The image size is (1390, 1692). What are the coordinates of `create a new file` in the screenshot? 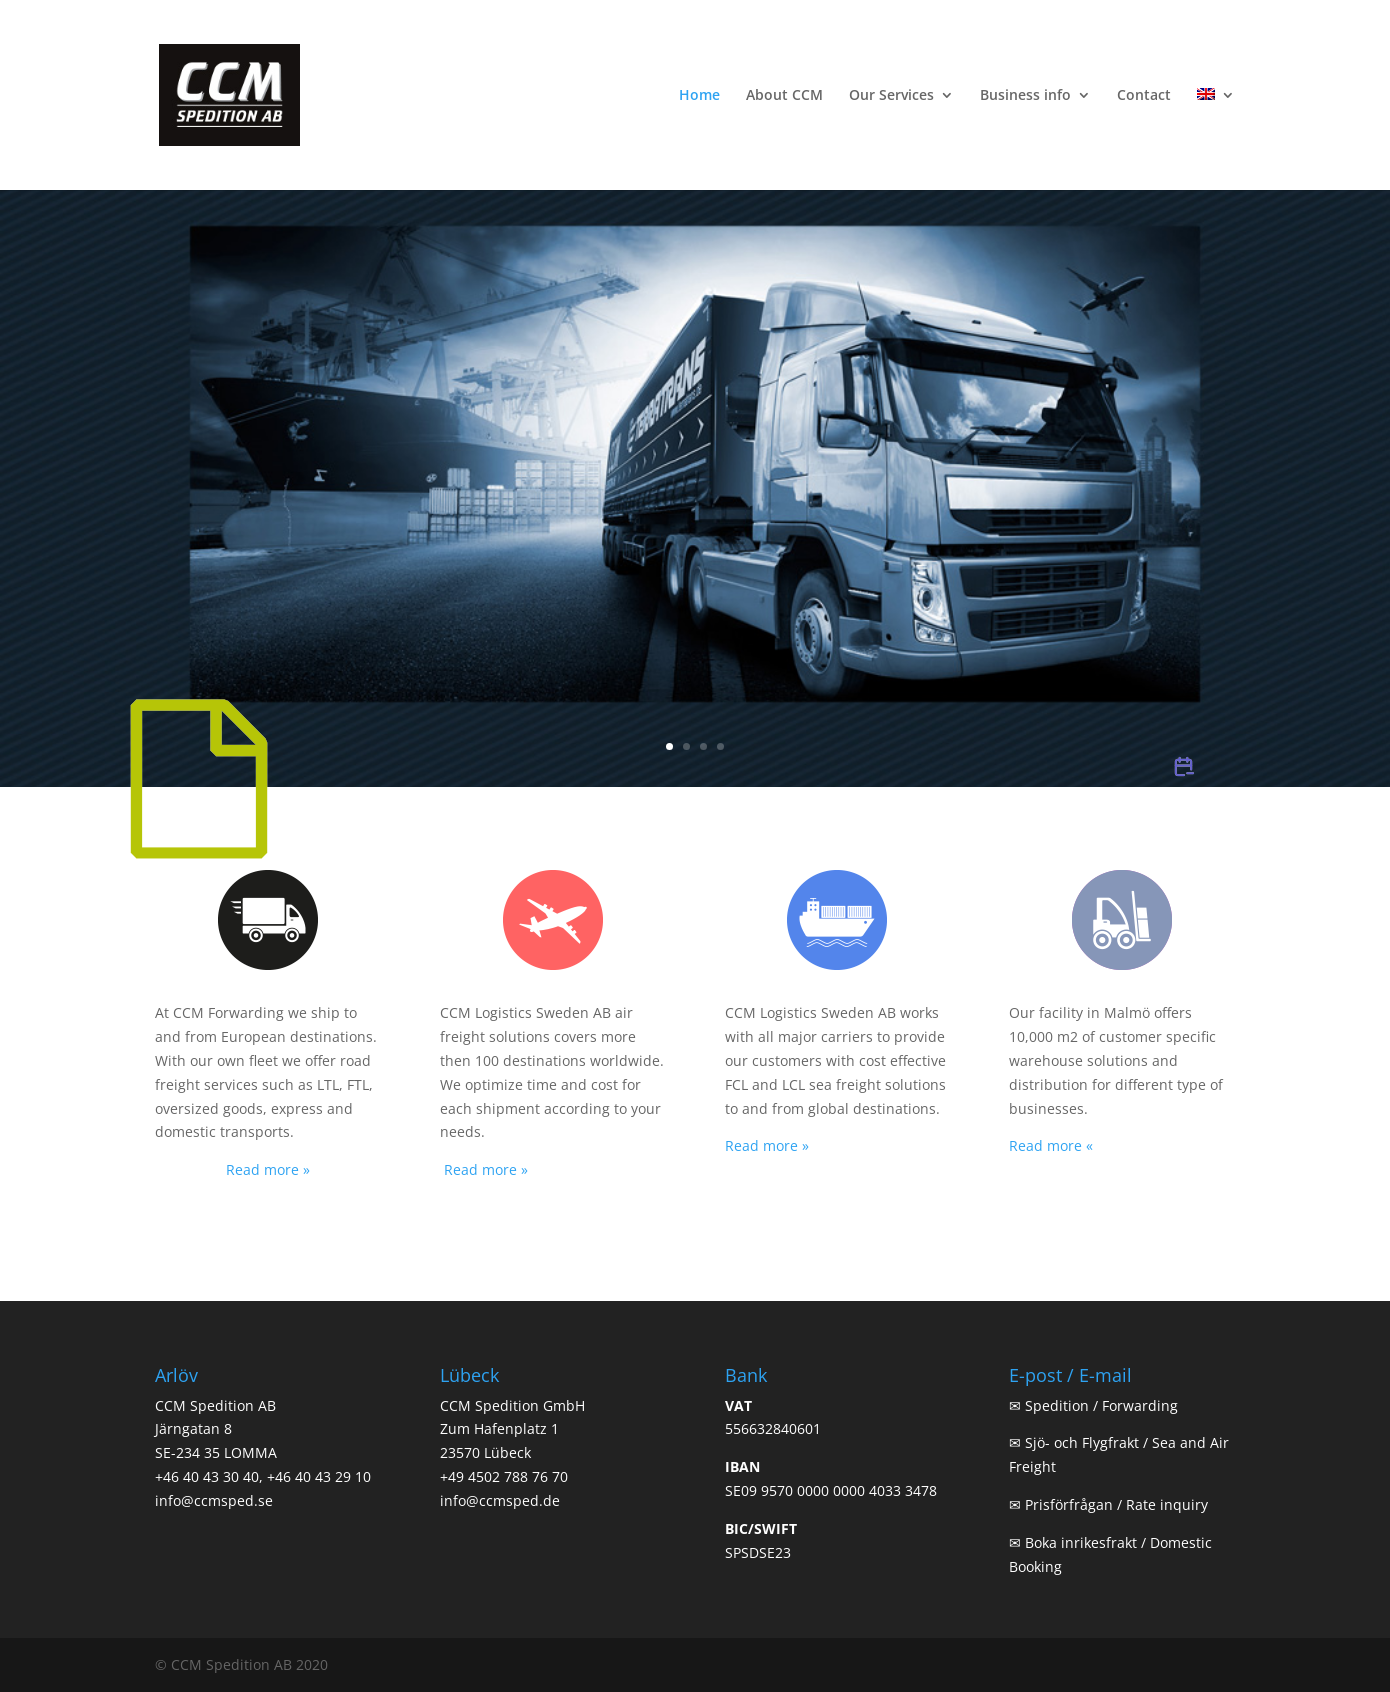 It's located at (199, 779).